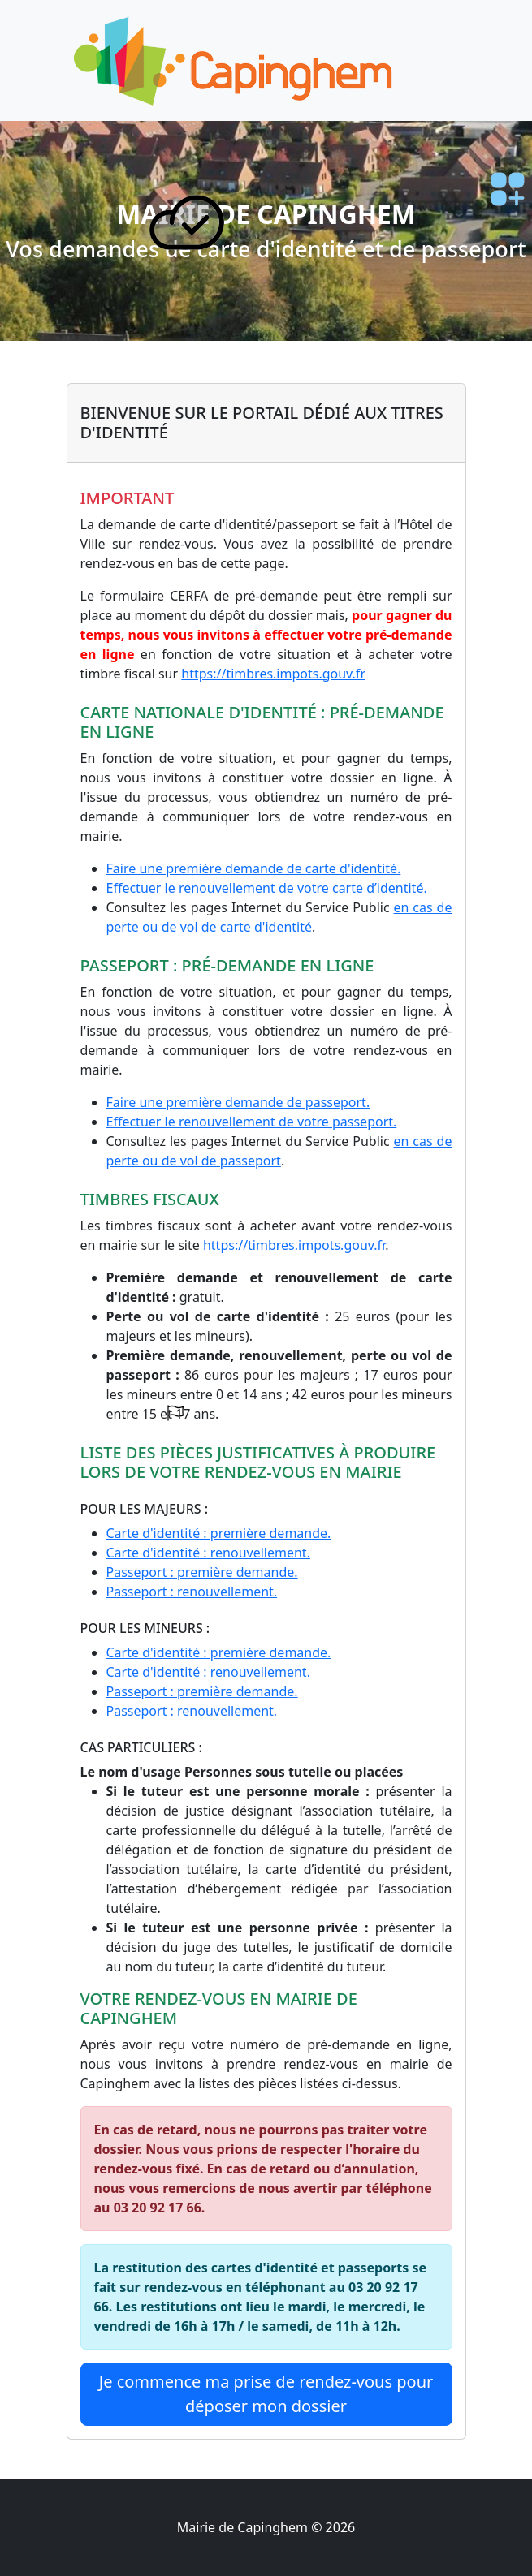  I want to click on flag or report content, so click(175, 1413).